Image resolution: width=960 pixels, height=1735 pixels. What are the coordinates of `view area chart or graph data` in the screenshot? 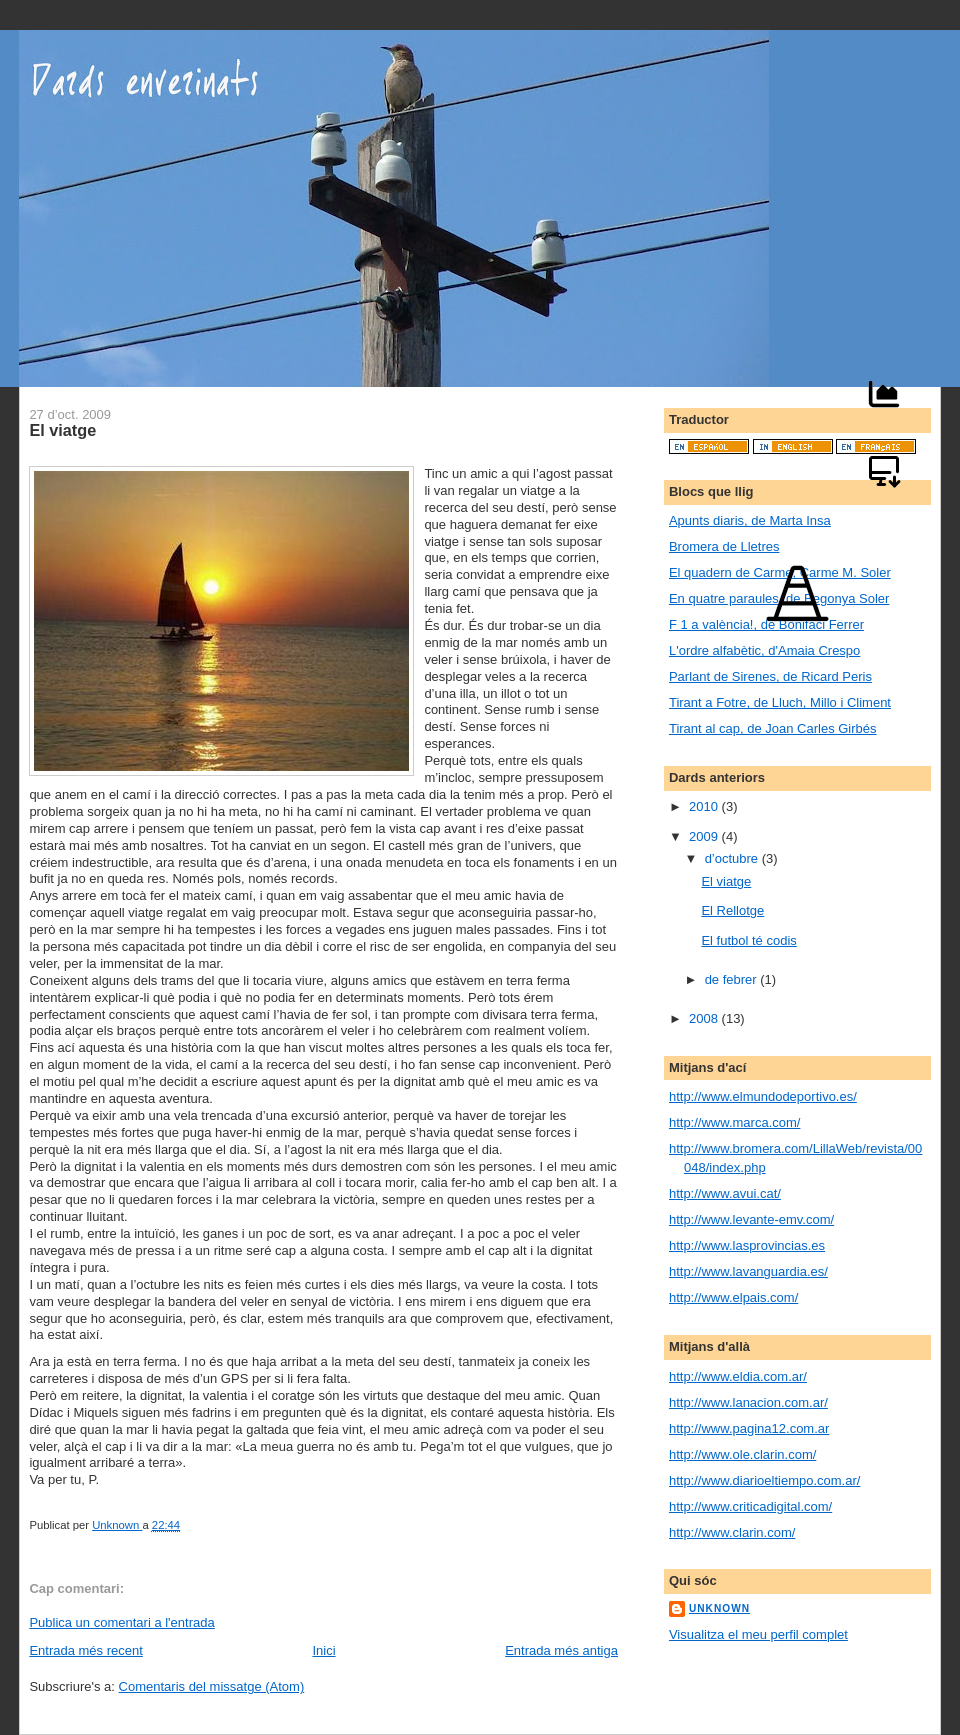 It's located at (884, 394).